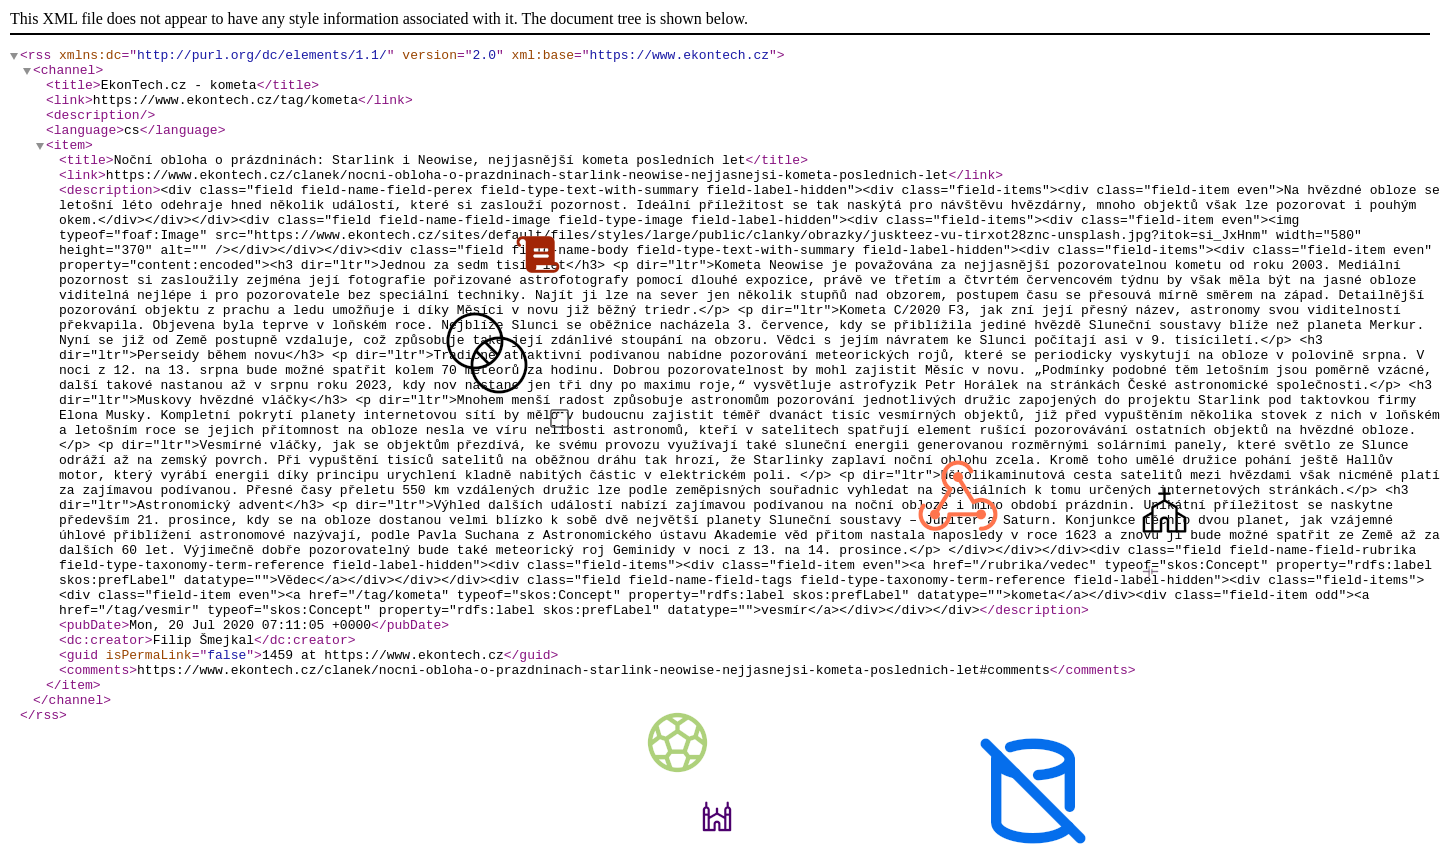 The width and height of the screenshot is (1440, 858). I want to click on apply intersect operation to selected shapes, so click(487, 353).